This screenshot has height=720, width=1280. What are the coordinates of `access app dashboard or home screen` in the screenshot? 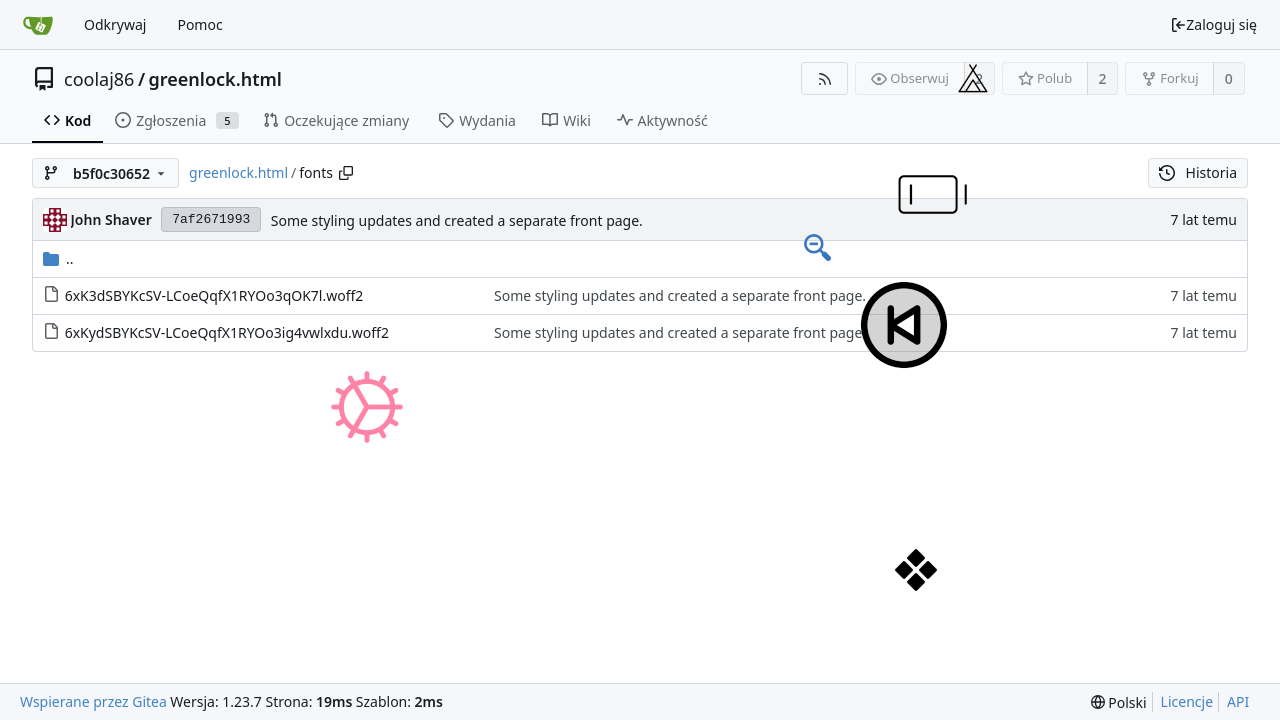 It's located at (916, 570).